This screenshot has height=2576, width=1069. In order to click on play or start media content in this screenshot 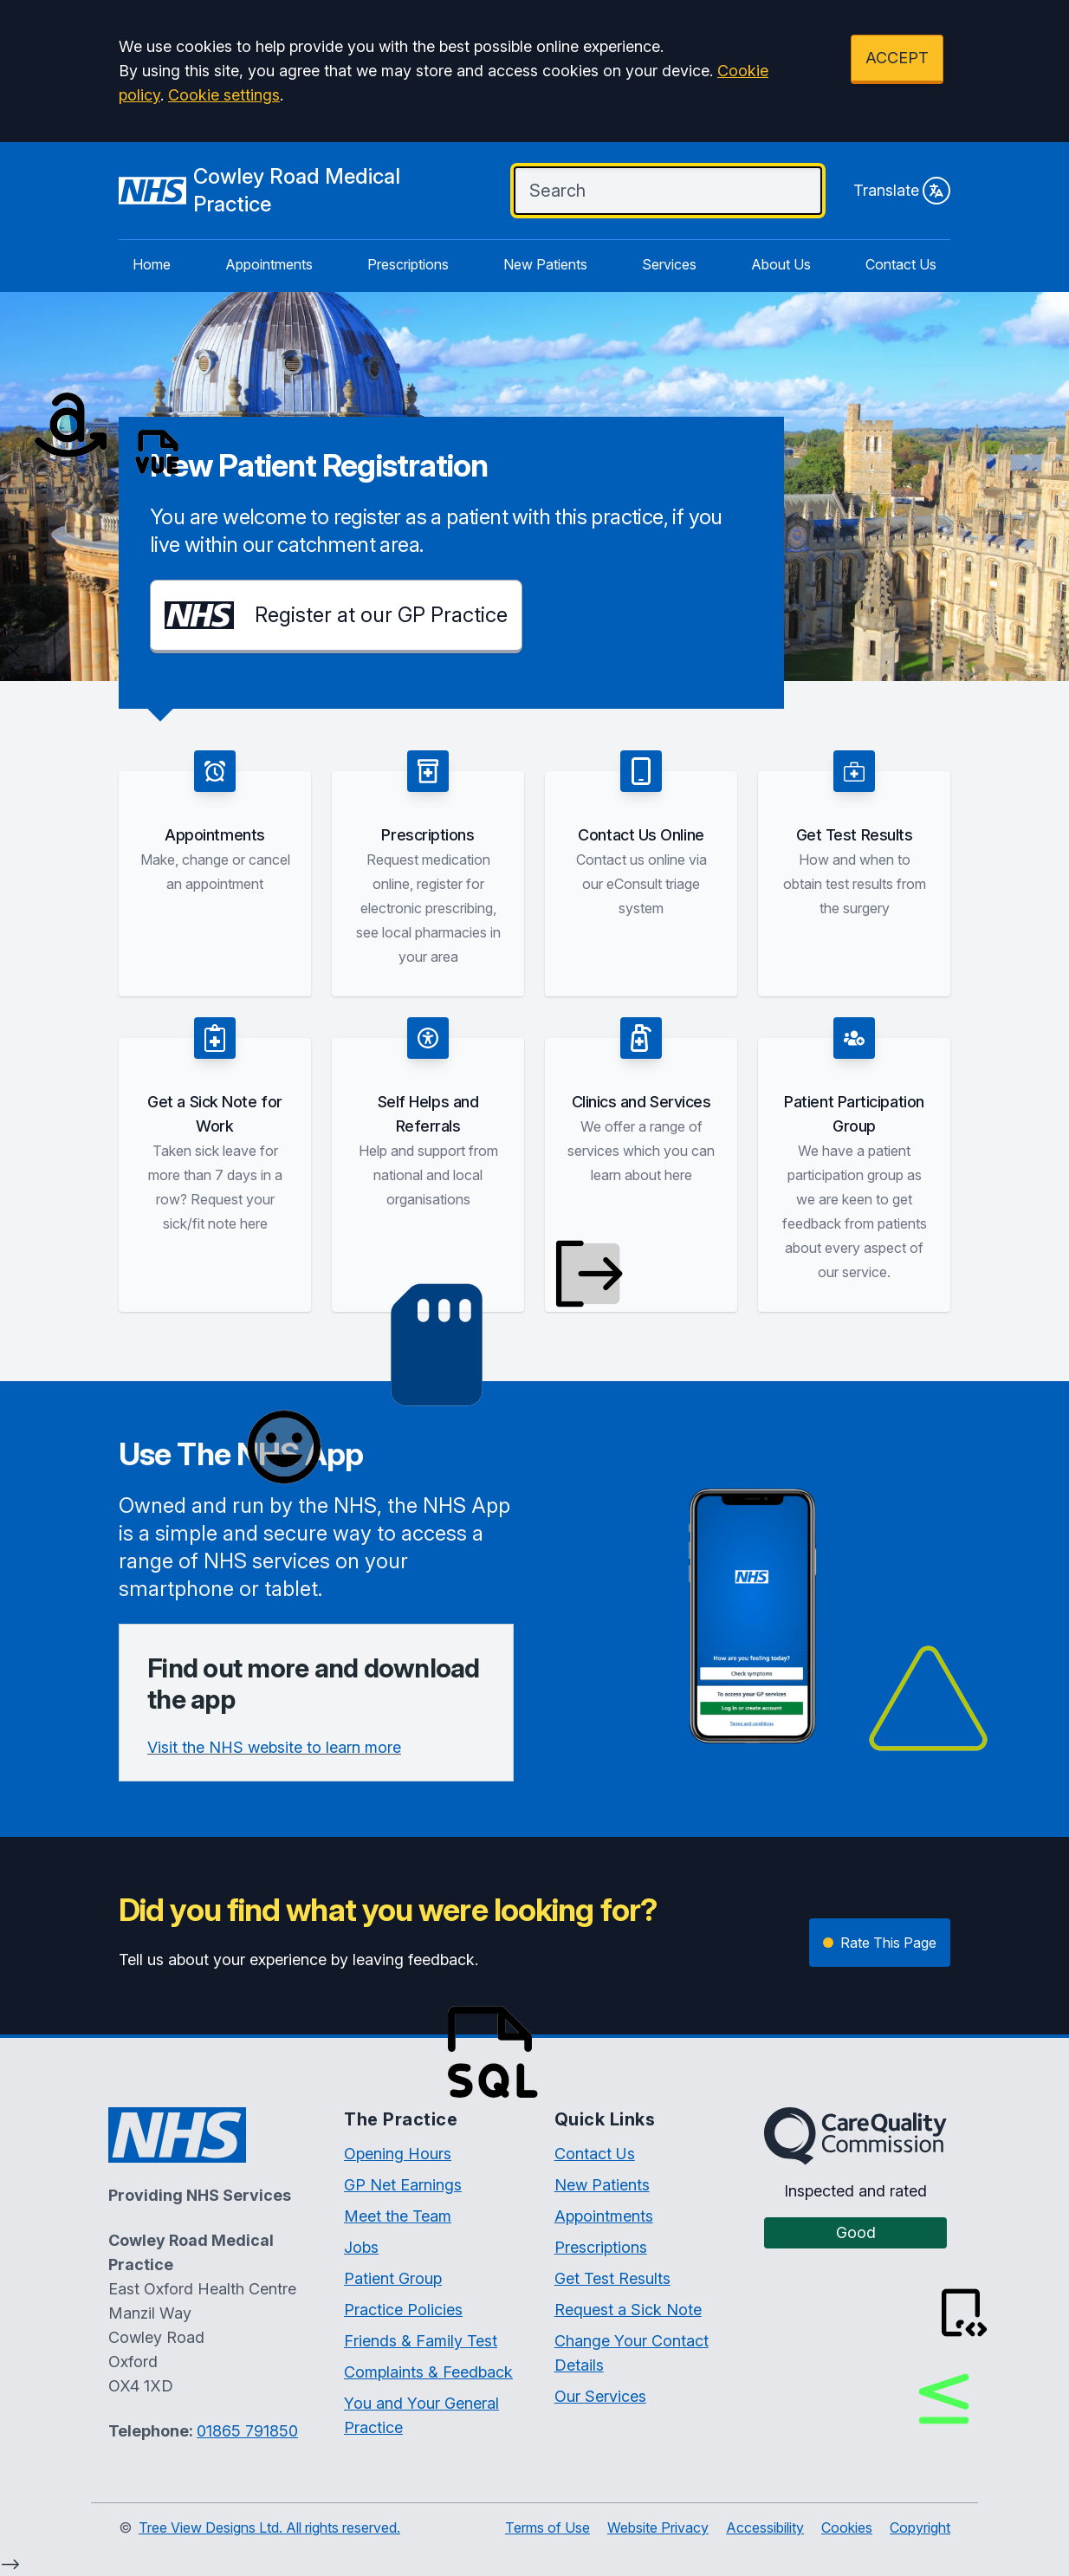, I will do `click(928, 1700)`.